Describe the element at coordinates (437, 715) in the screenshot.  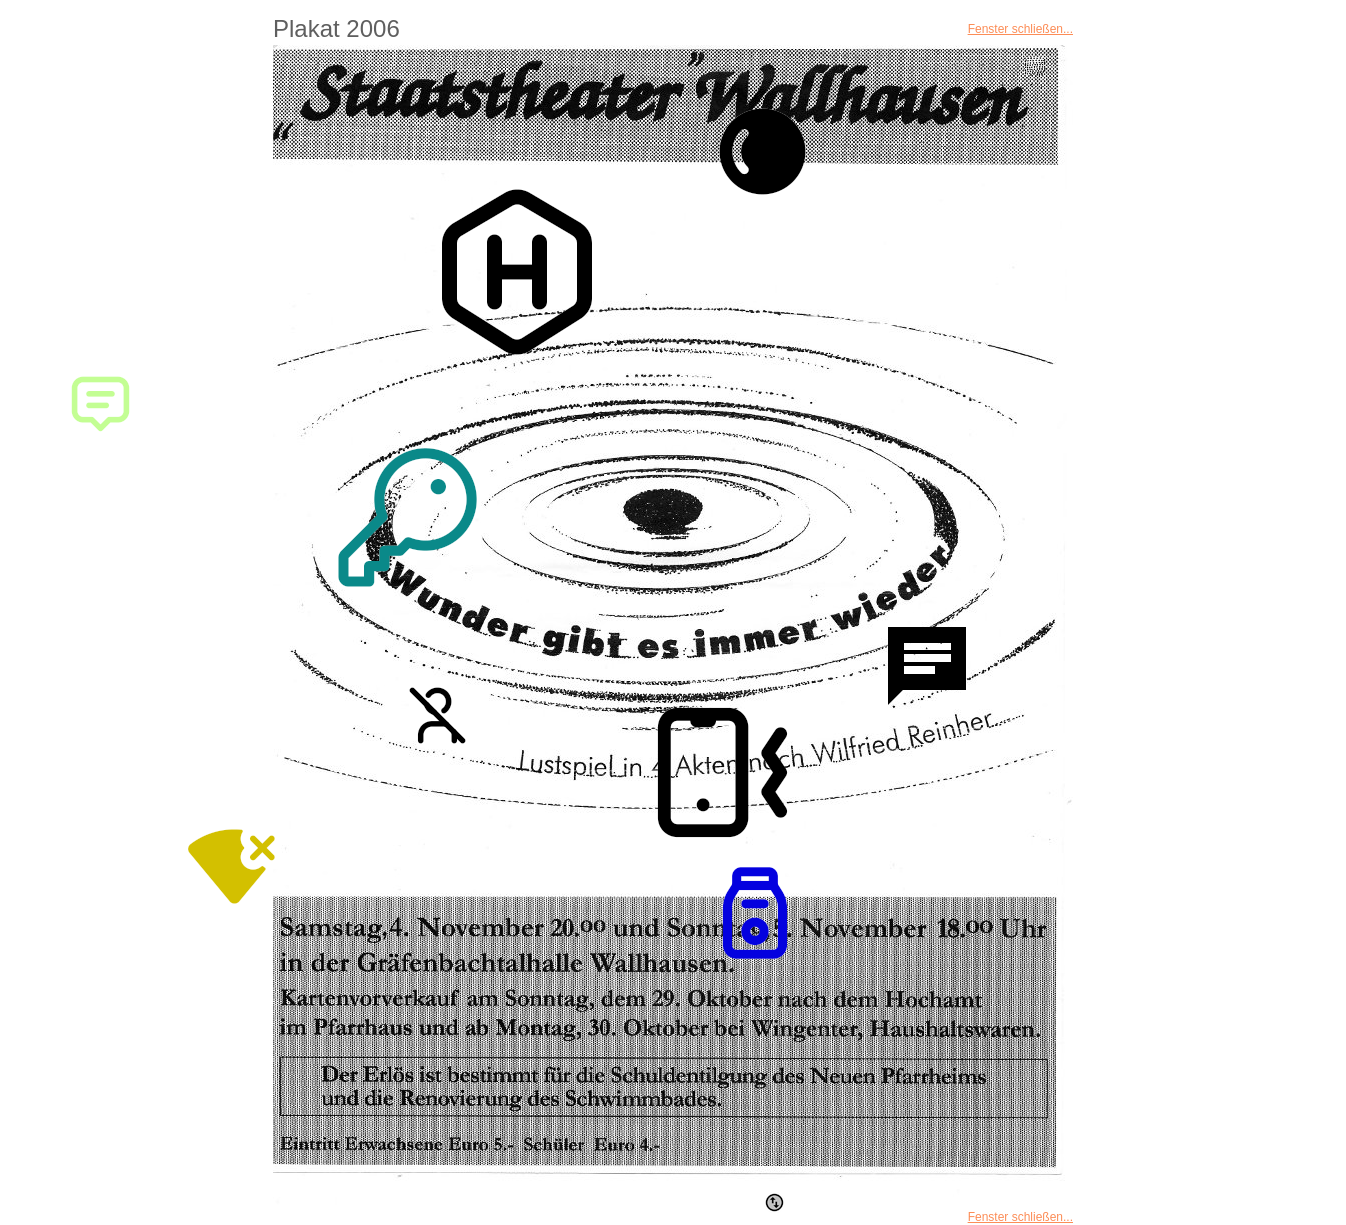
I see `user account disabled or deactivated` at that location.